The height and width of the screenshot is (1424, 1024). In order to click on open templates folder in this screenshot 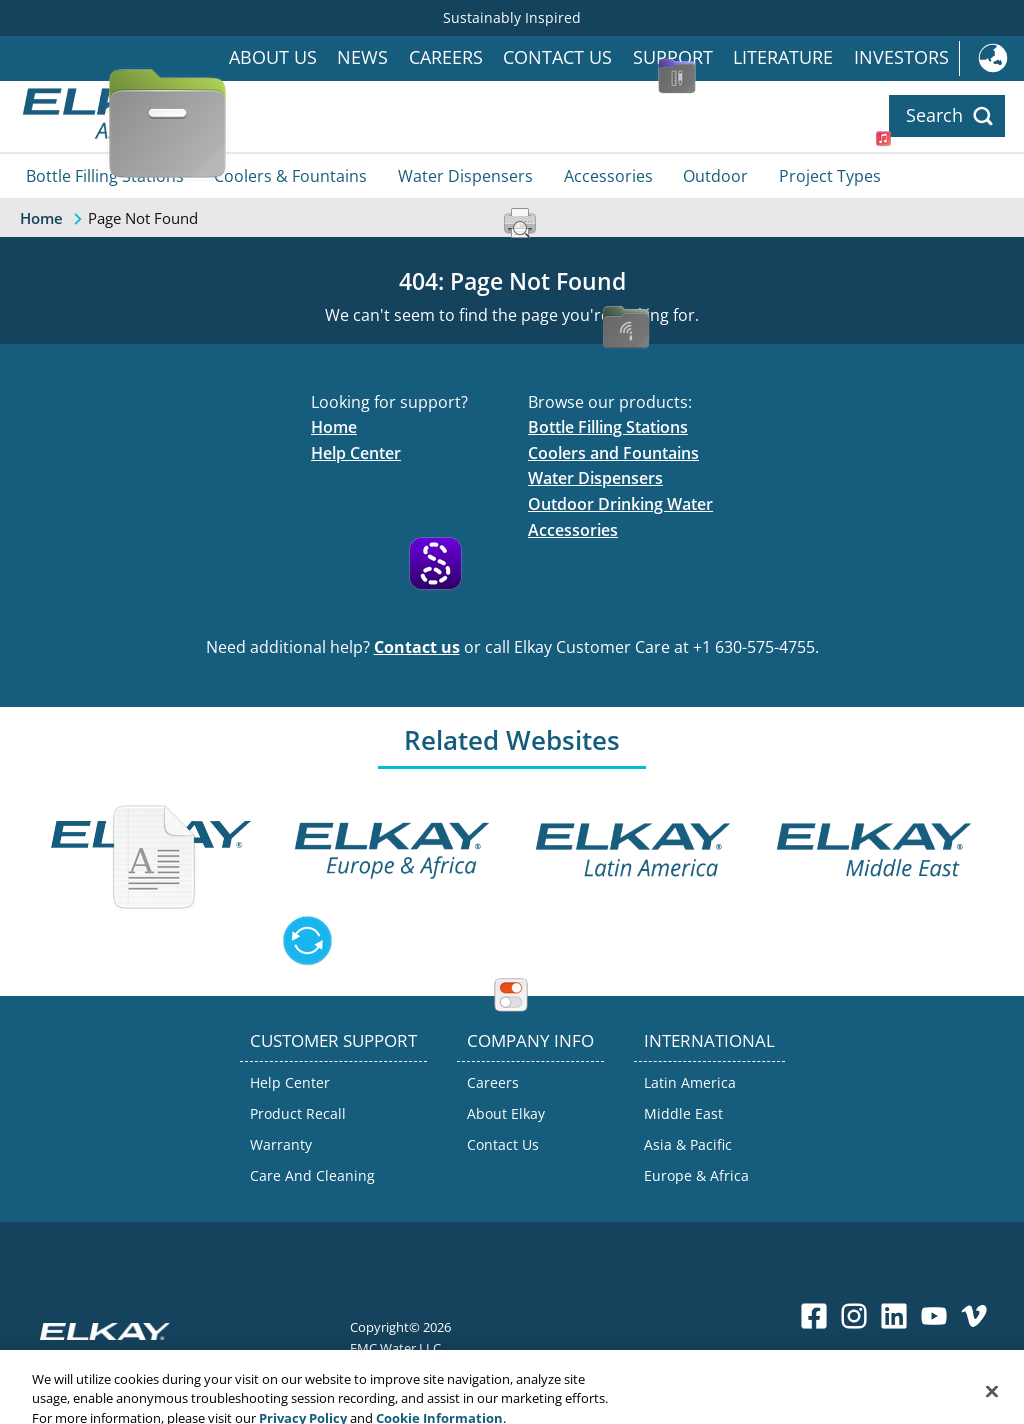, I will do `click(677, 76)`.